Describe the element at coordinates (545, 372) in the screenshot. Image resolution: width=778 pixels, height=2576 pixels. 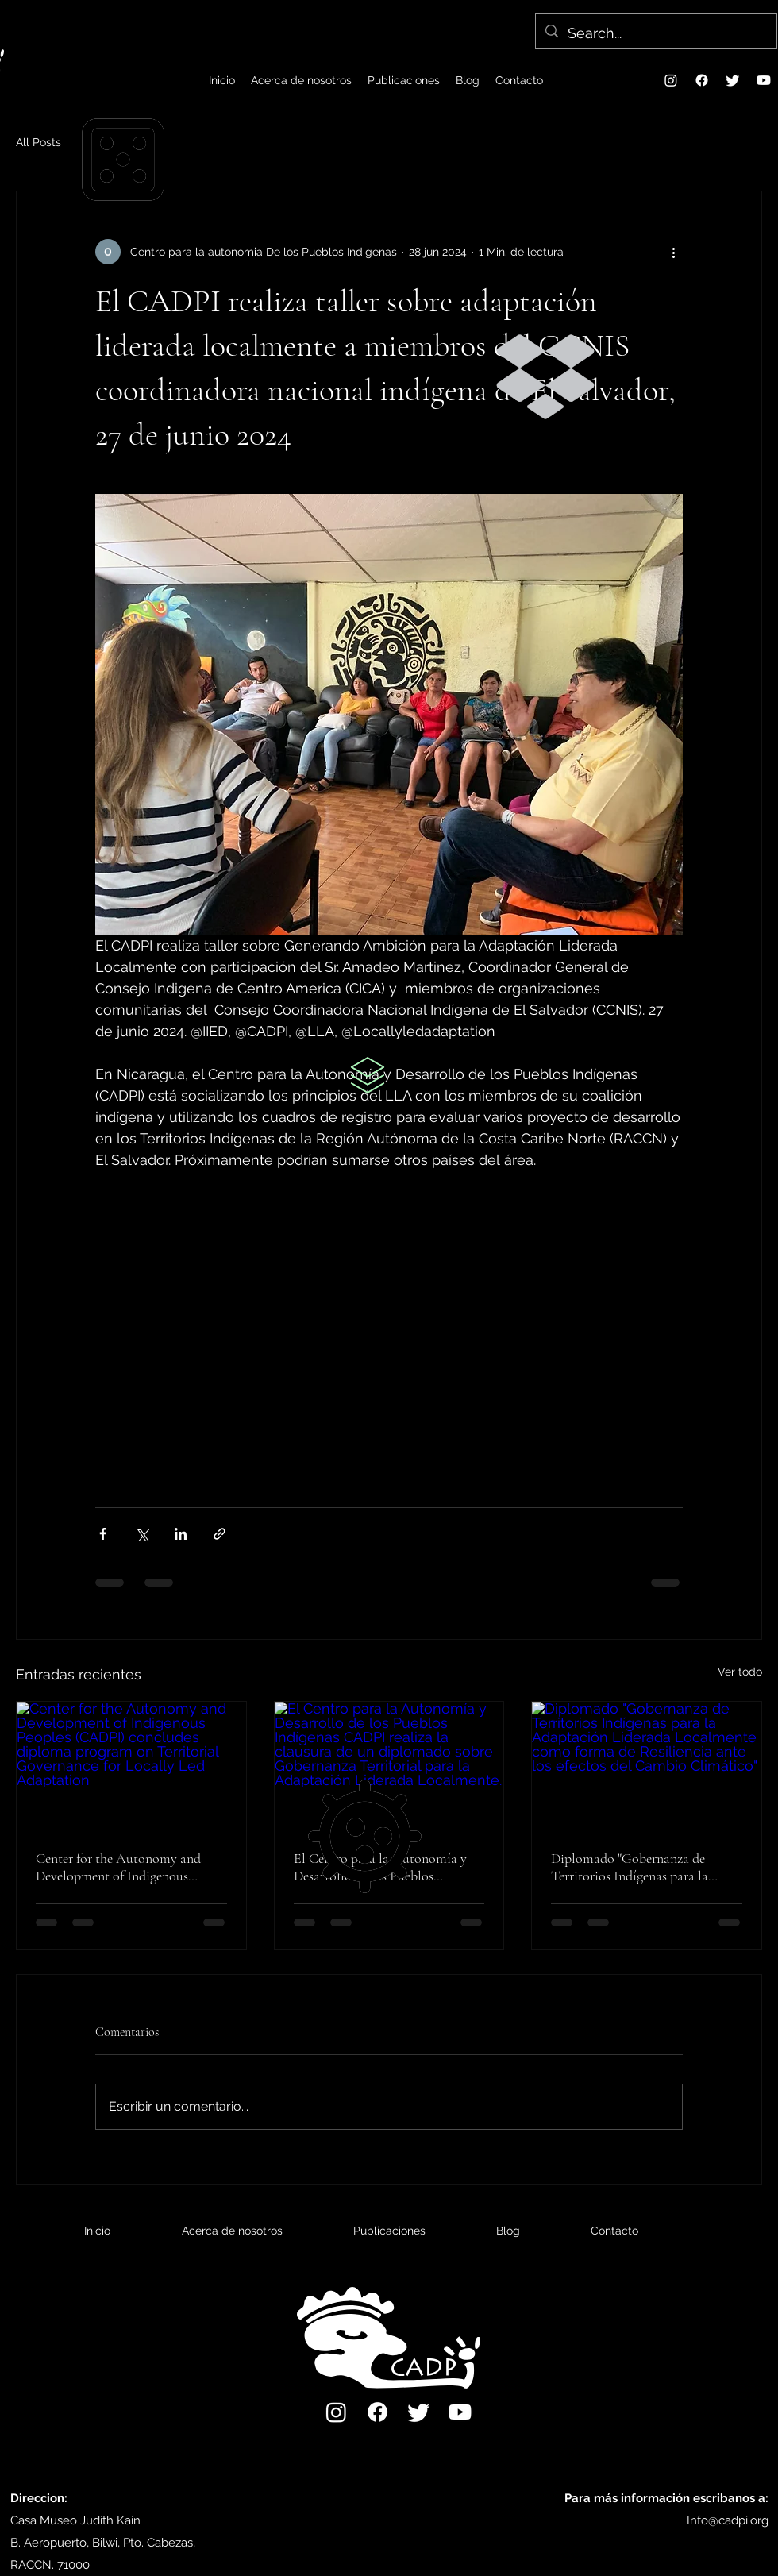
I see `open Dropbox app` at that location.